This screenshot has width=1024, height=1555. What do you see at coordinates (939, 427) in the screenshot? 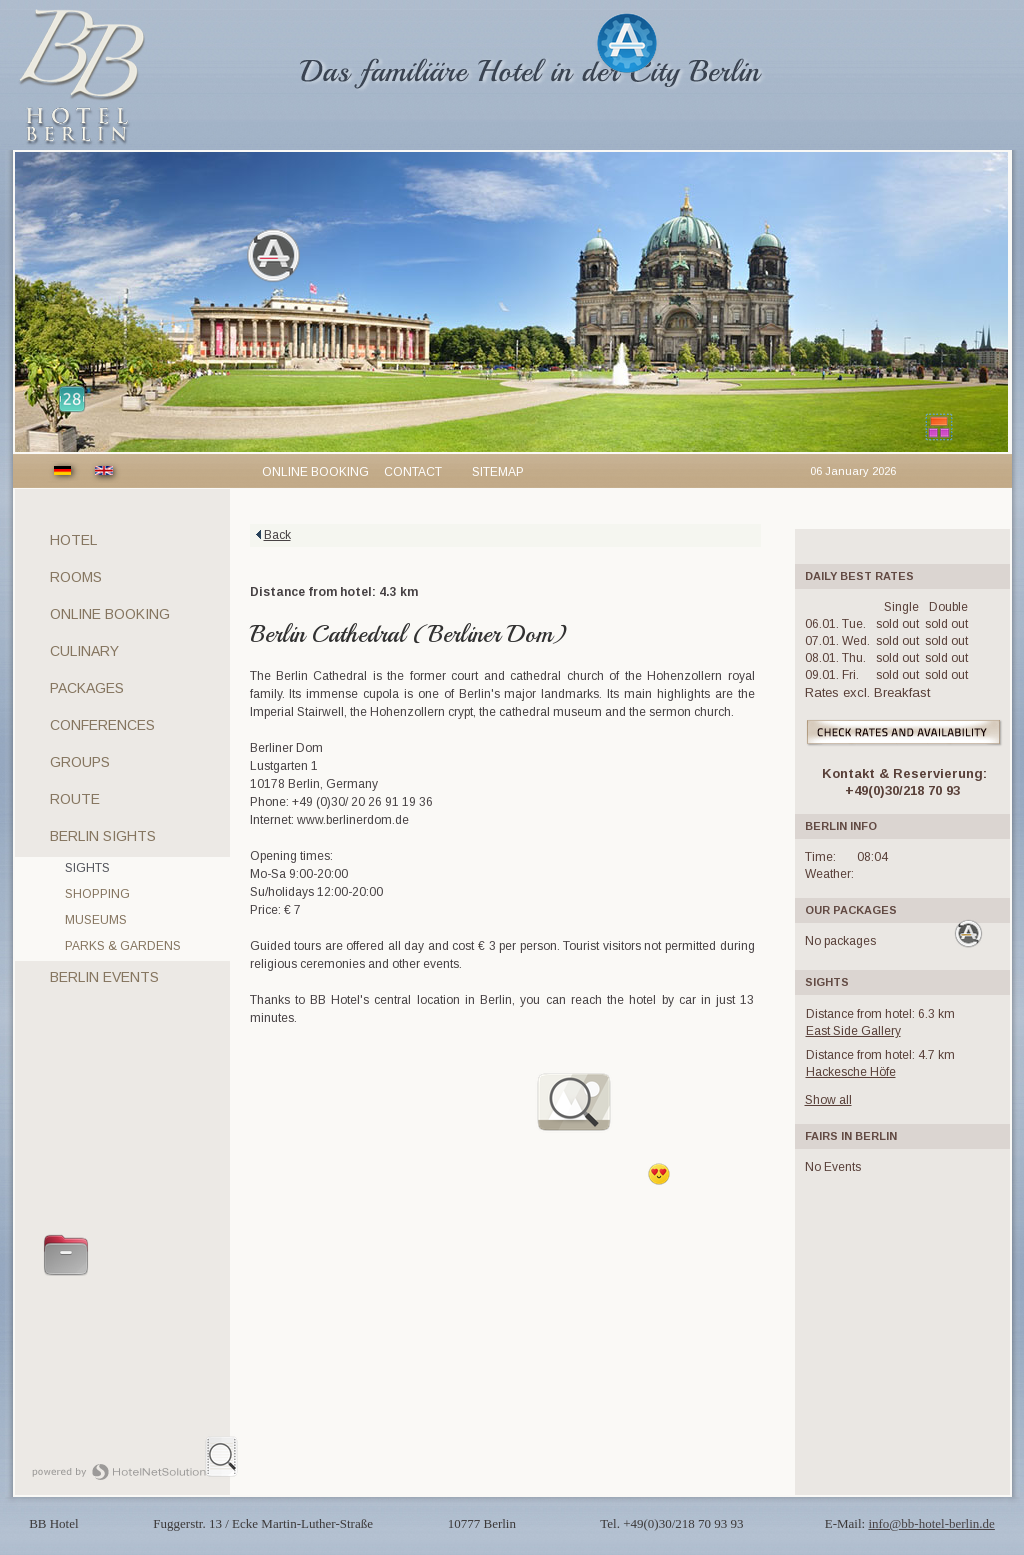
I see `select all items in the current view` at bounding box center [939, 427].